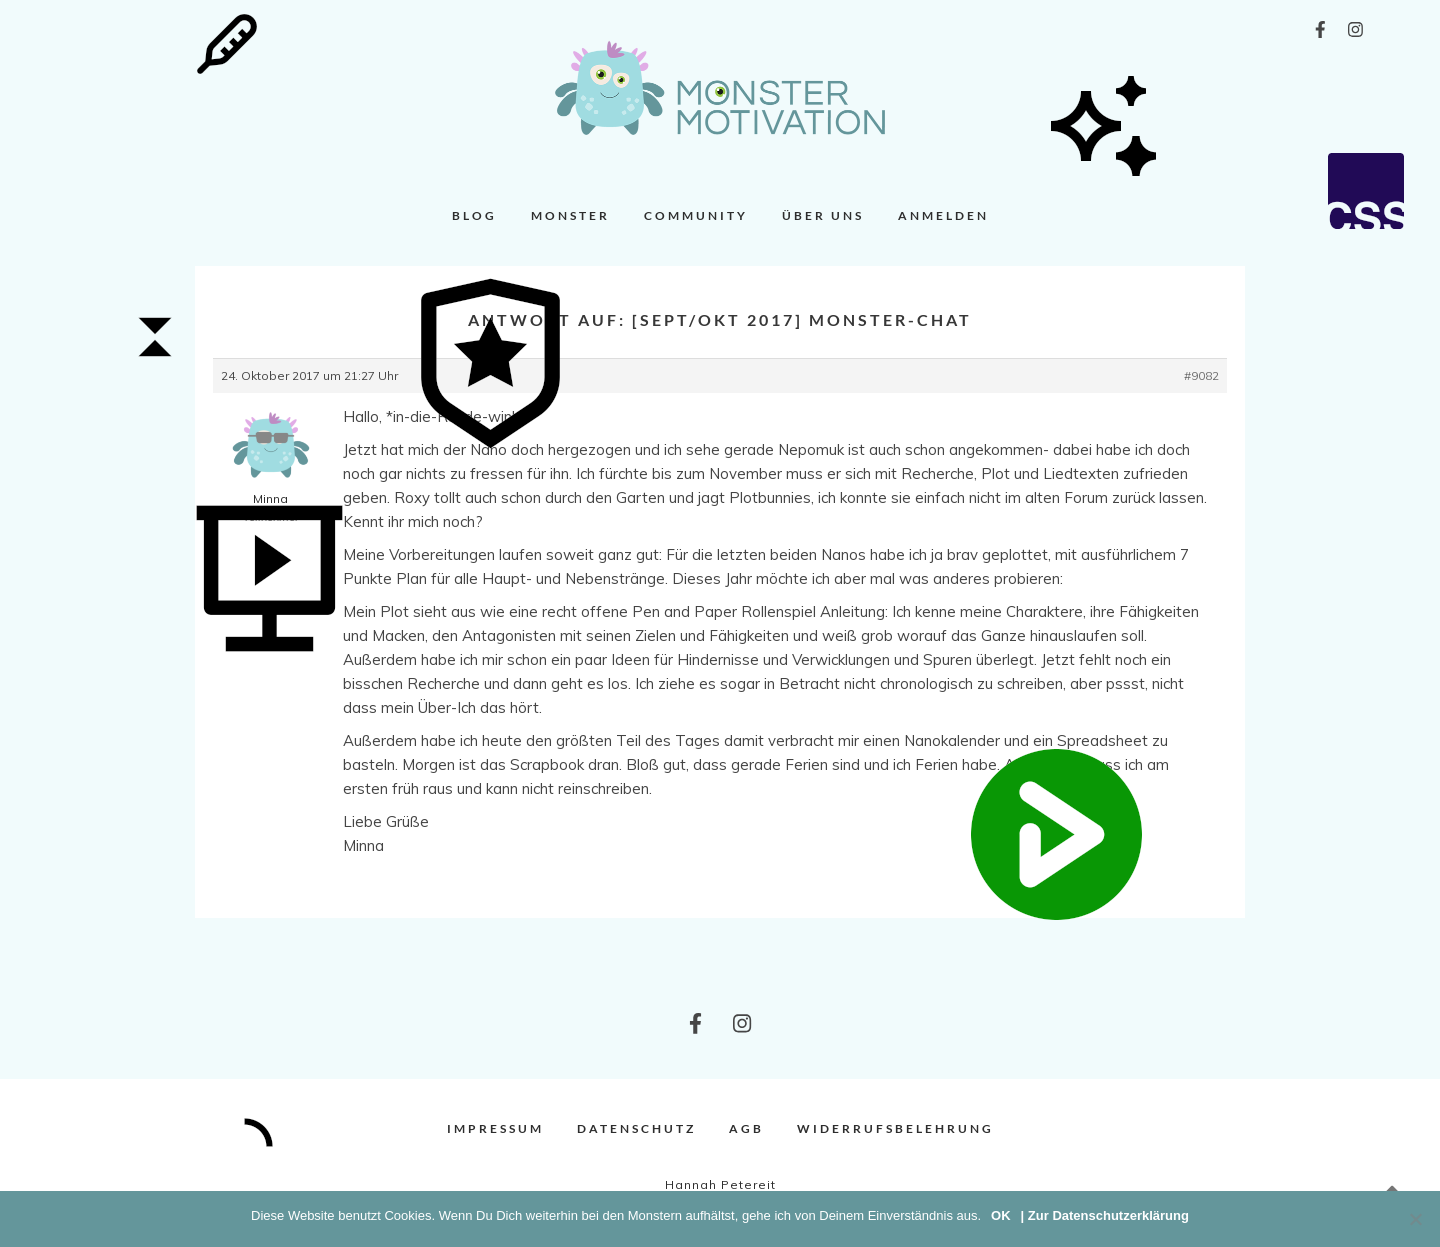  What do you see at coordinates (1106, 126) in the screenshot?
I see `indicates AI-generated or enhanced content` at bounding box center [1106, 126].